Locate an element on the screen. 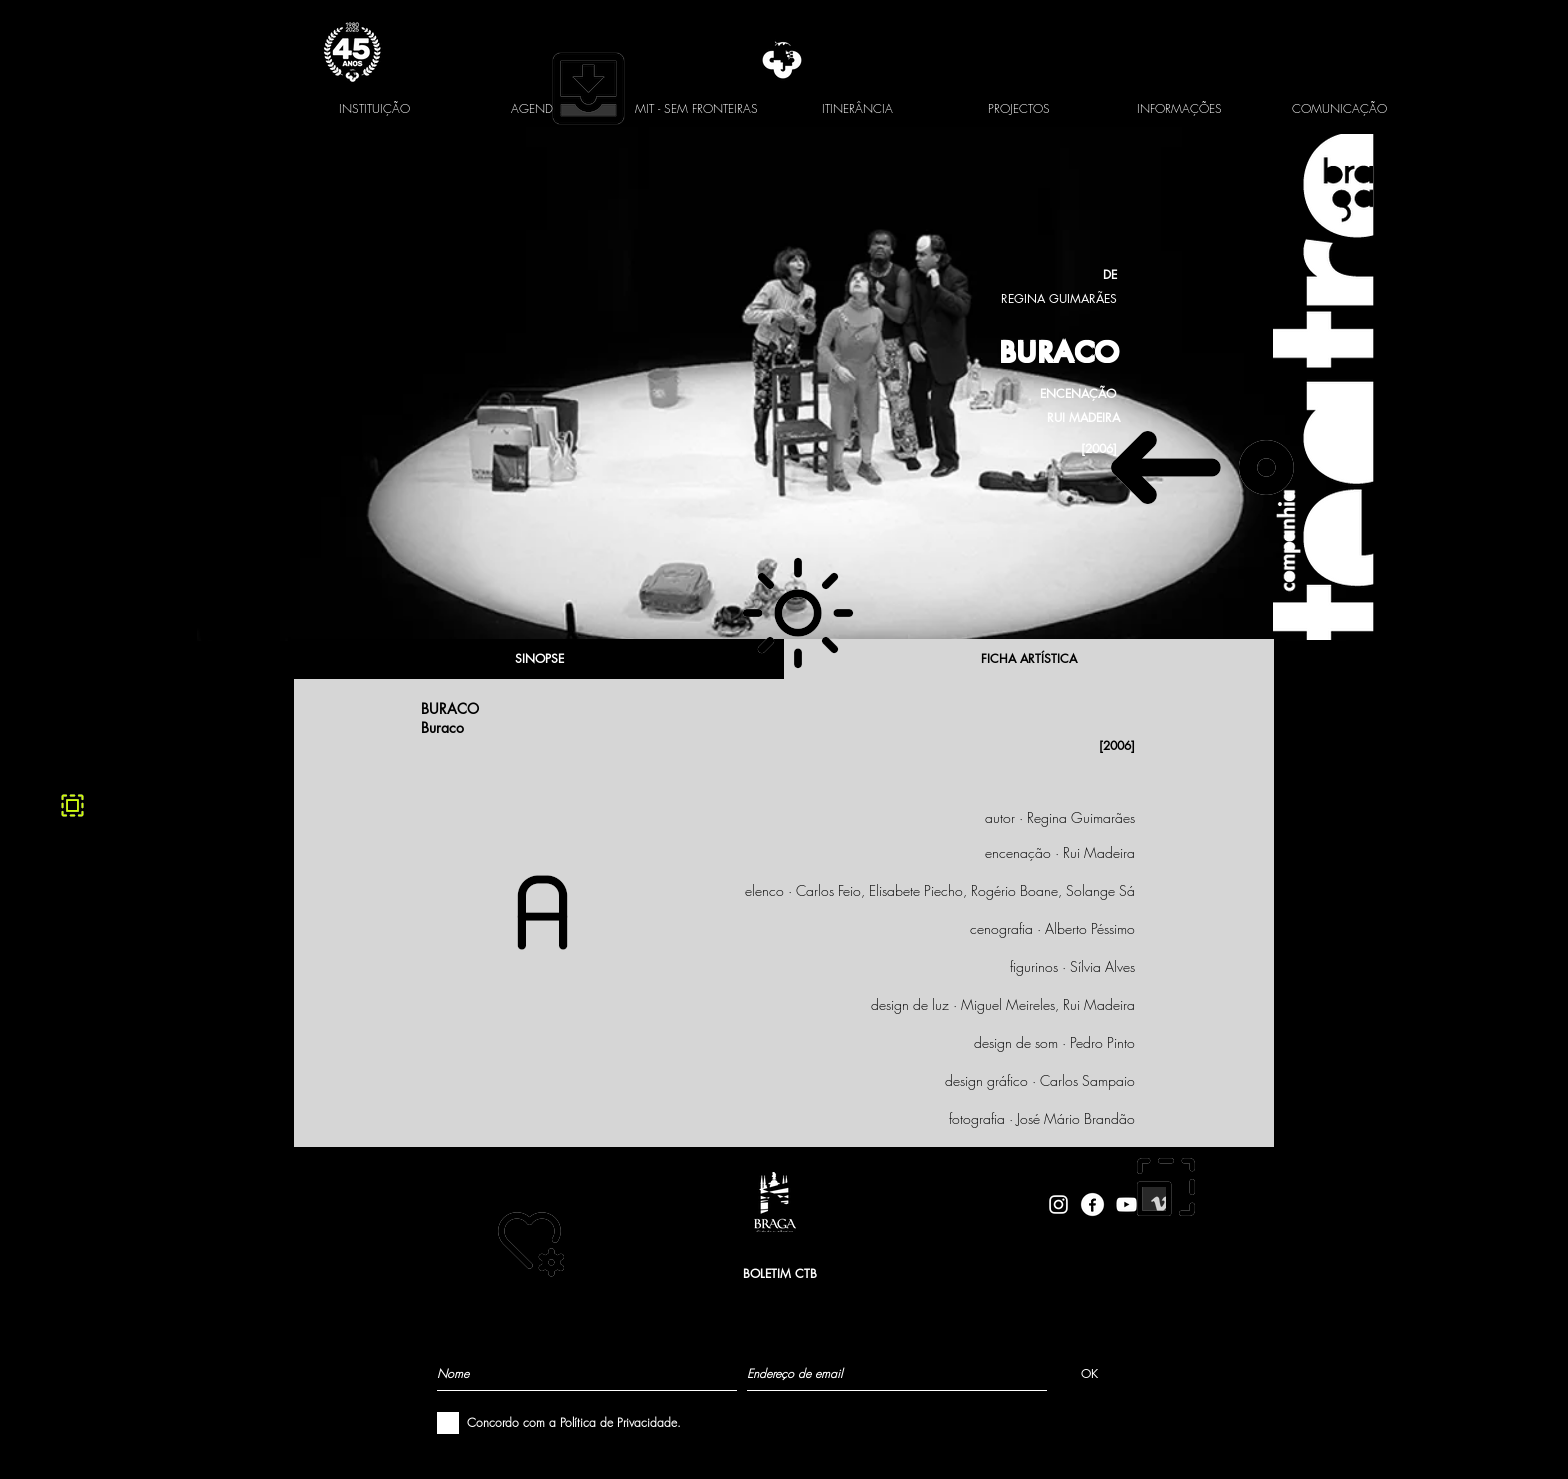  toggle light mode or increase brightness is located at coordinates (798, 613).